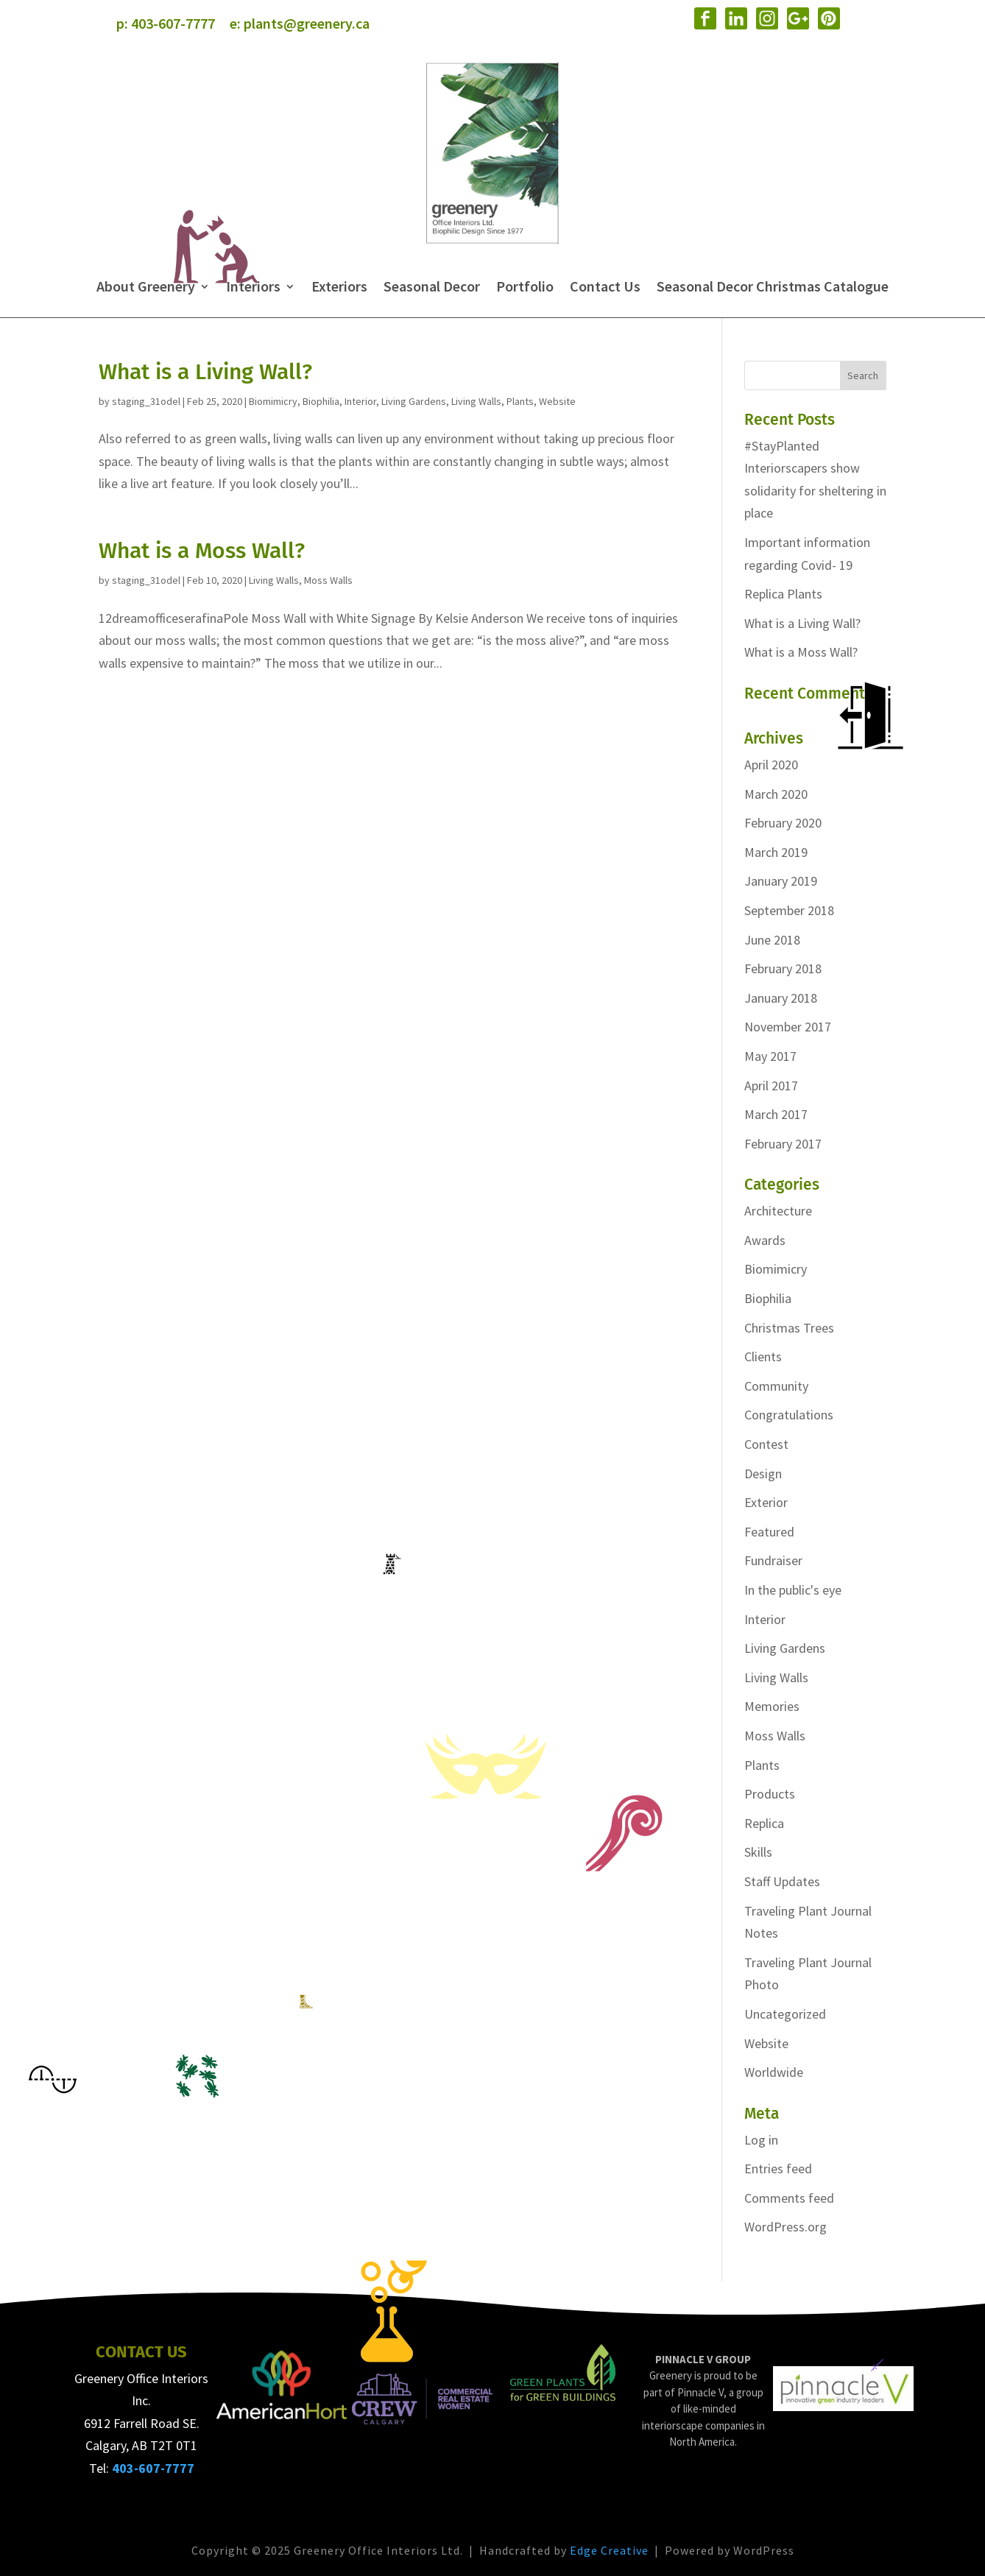 The image size is (985, 2576). Describe the element at coordinates (52, 2079) in the screenshot. I see `view diagram or flowchart` at that location.